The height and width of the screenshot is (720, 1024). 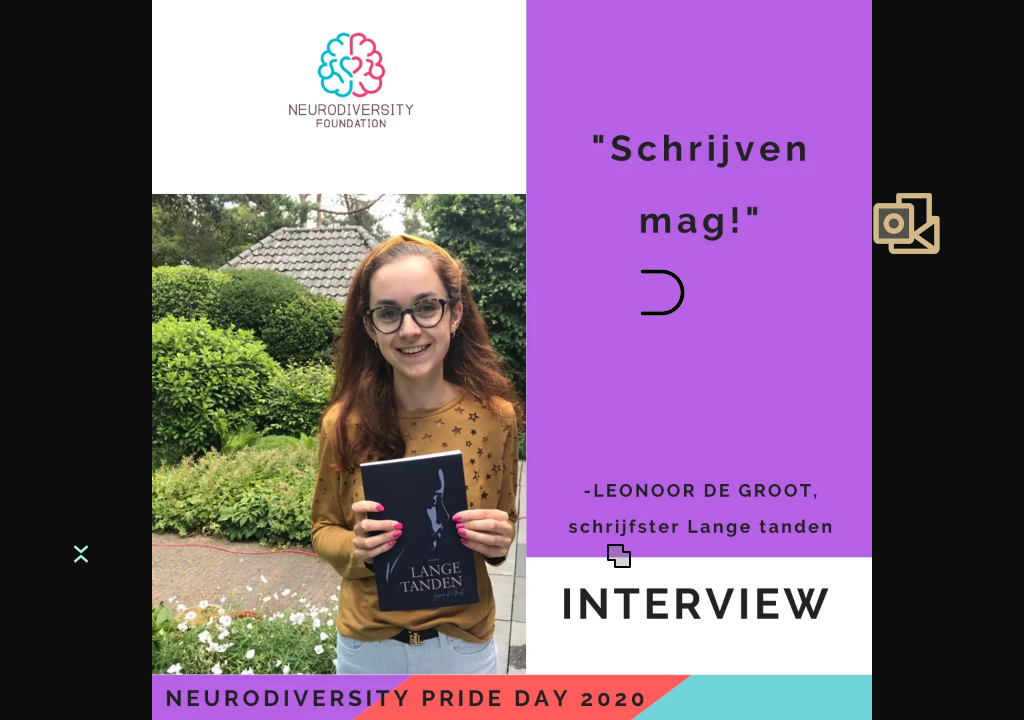 What do you see at coordinates (906, 223) in the screenshot?
I see `open microsoft outlook email app` at bounding box center [906, 223].